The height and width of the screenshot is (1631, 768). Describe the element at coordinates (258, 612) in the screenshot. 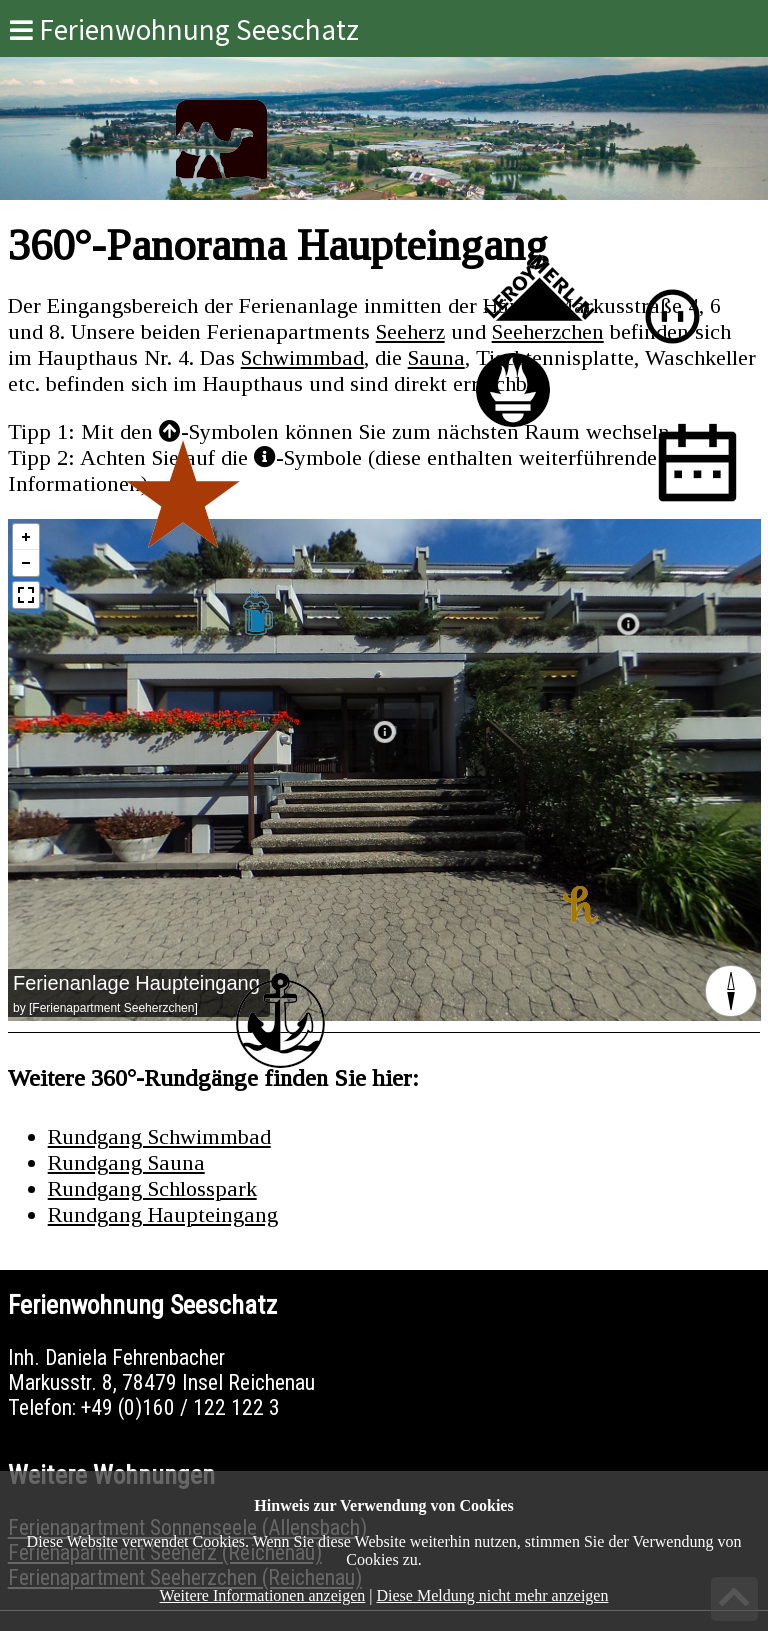

I see `link to homebrew package manager website` at that location.